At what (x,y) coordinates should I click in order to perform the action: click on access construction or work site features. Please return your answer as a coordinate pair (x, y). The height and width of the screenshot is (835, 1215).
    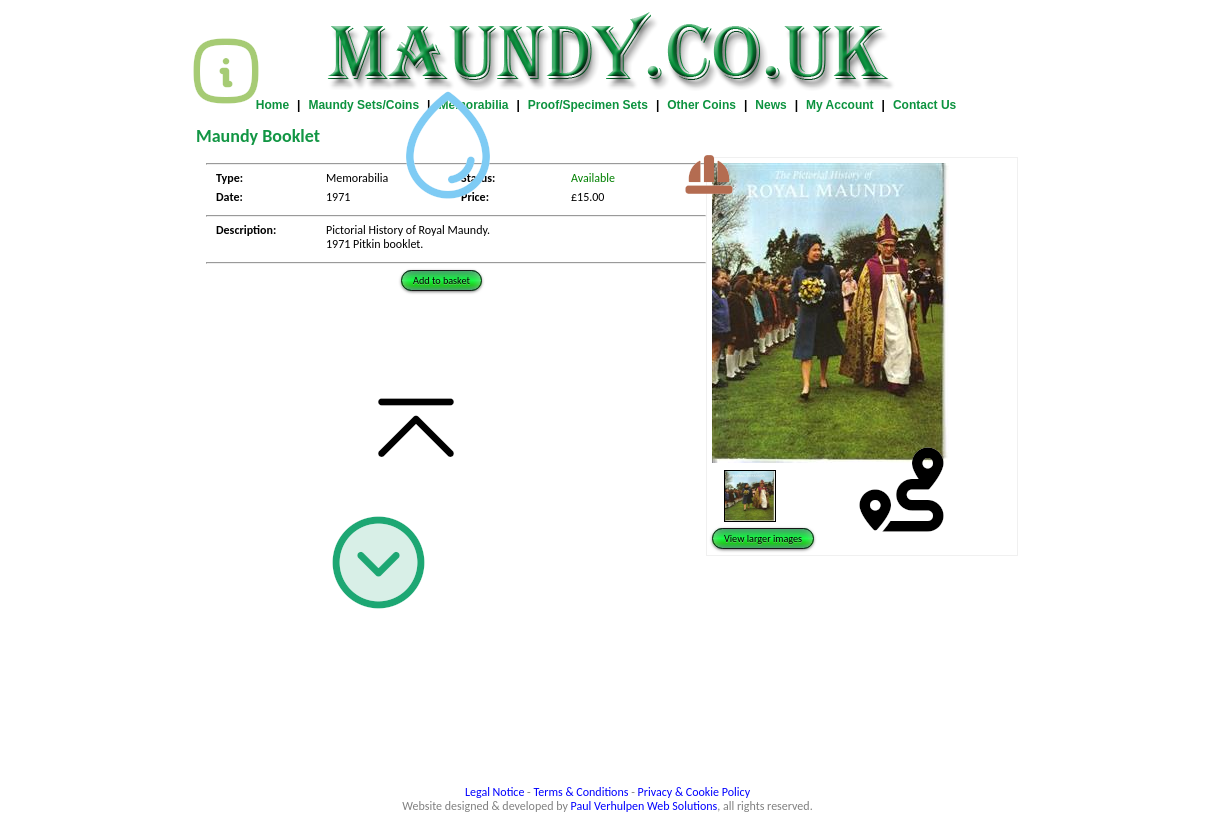
    Looking at the image, I should click on (709, 177).